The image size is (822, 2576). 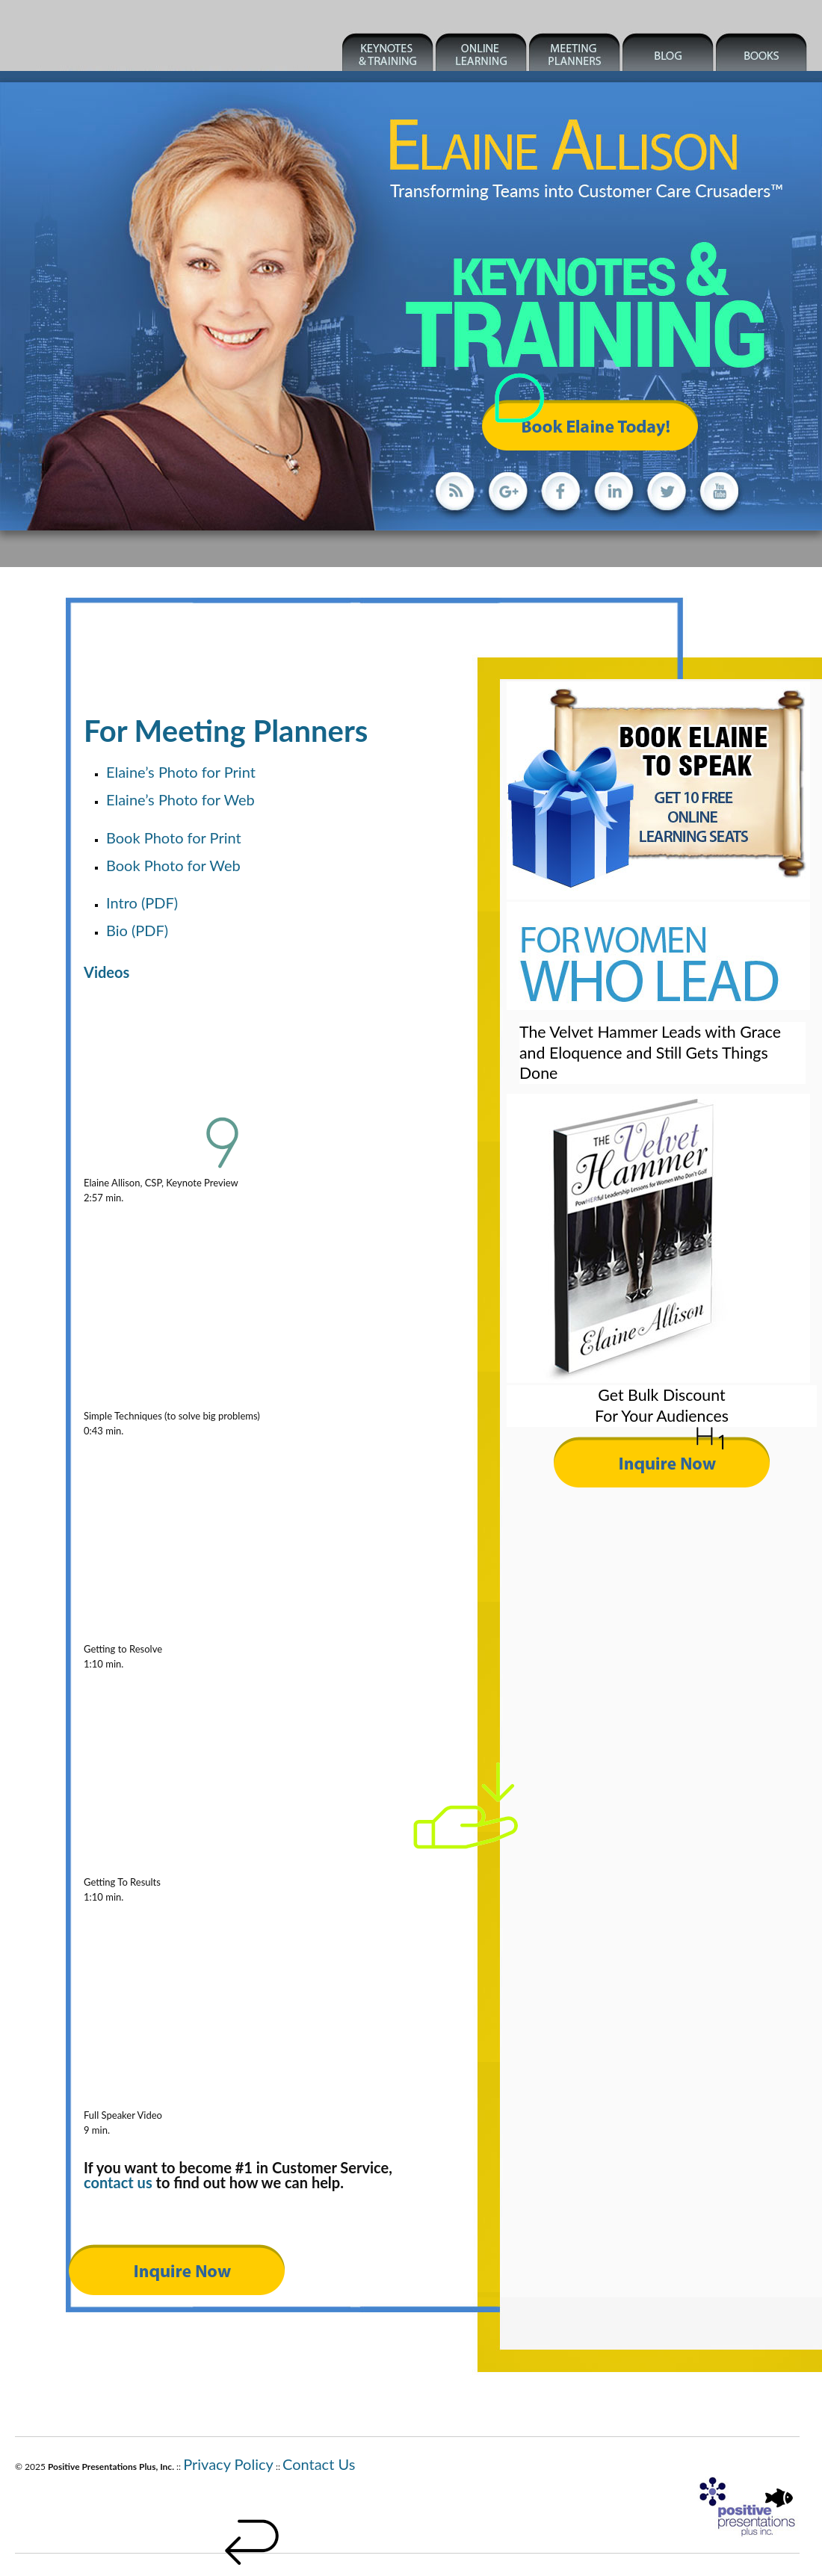 I want to click on receive or accept an incoming item, so click(x=469, y=1811).